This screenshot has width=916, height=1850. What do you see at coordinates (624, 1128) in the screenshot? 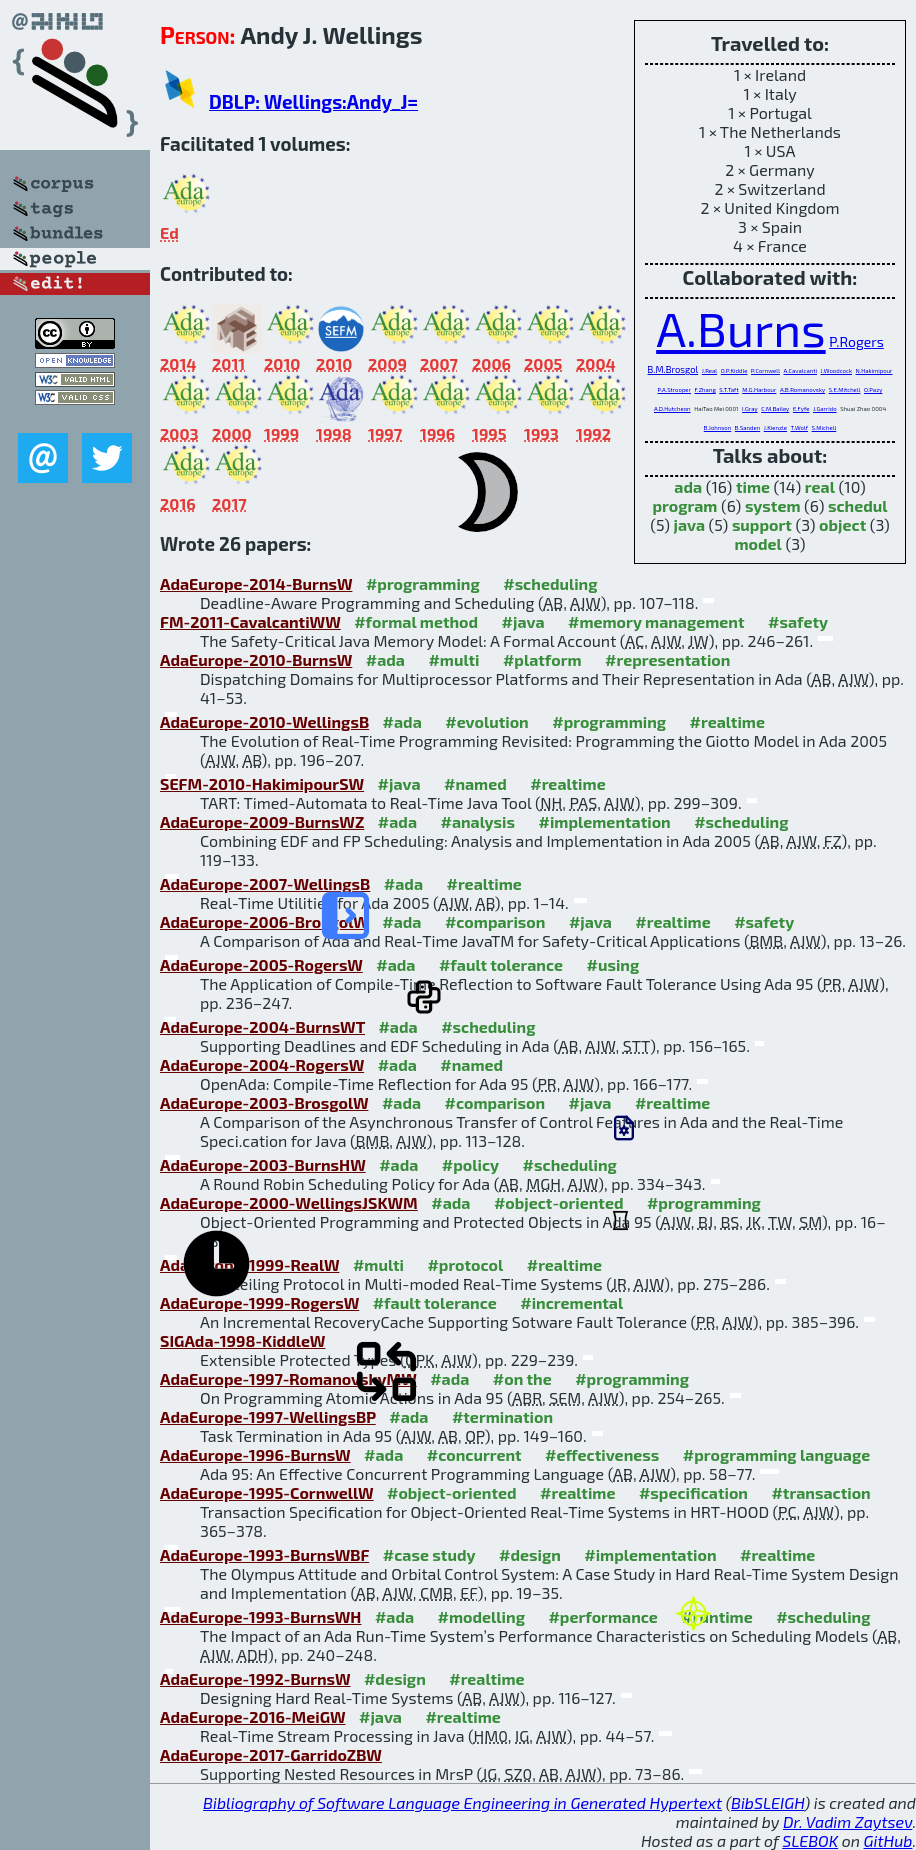
I see `access file settings or preferences` at bounding box center [624, 1128].